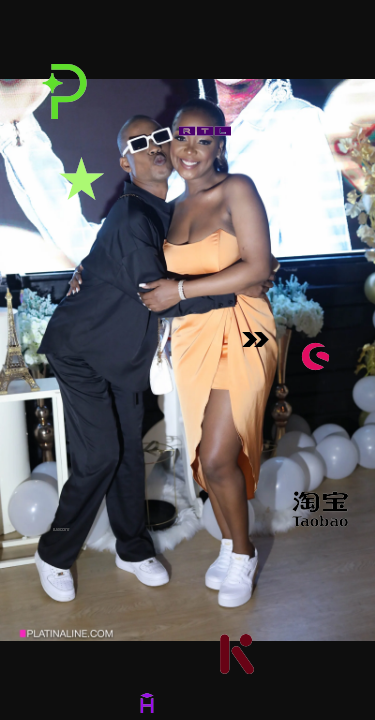 The height and width of the screenshot is (720, 375). What do you see at coordinates (315, 356) in the screenshot?
I see `shopware e-commerce platform logo` at bounding box center [315, 356].